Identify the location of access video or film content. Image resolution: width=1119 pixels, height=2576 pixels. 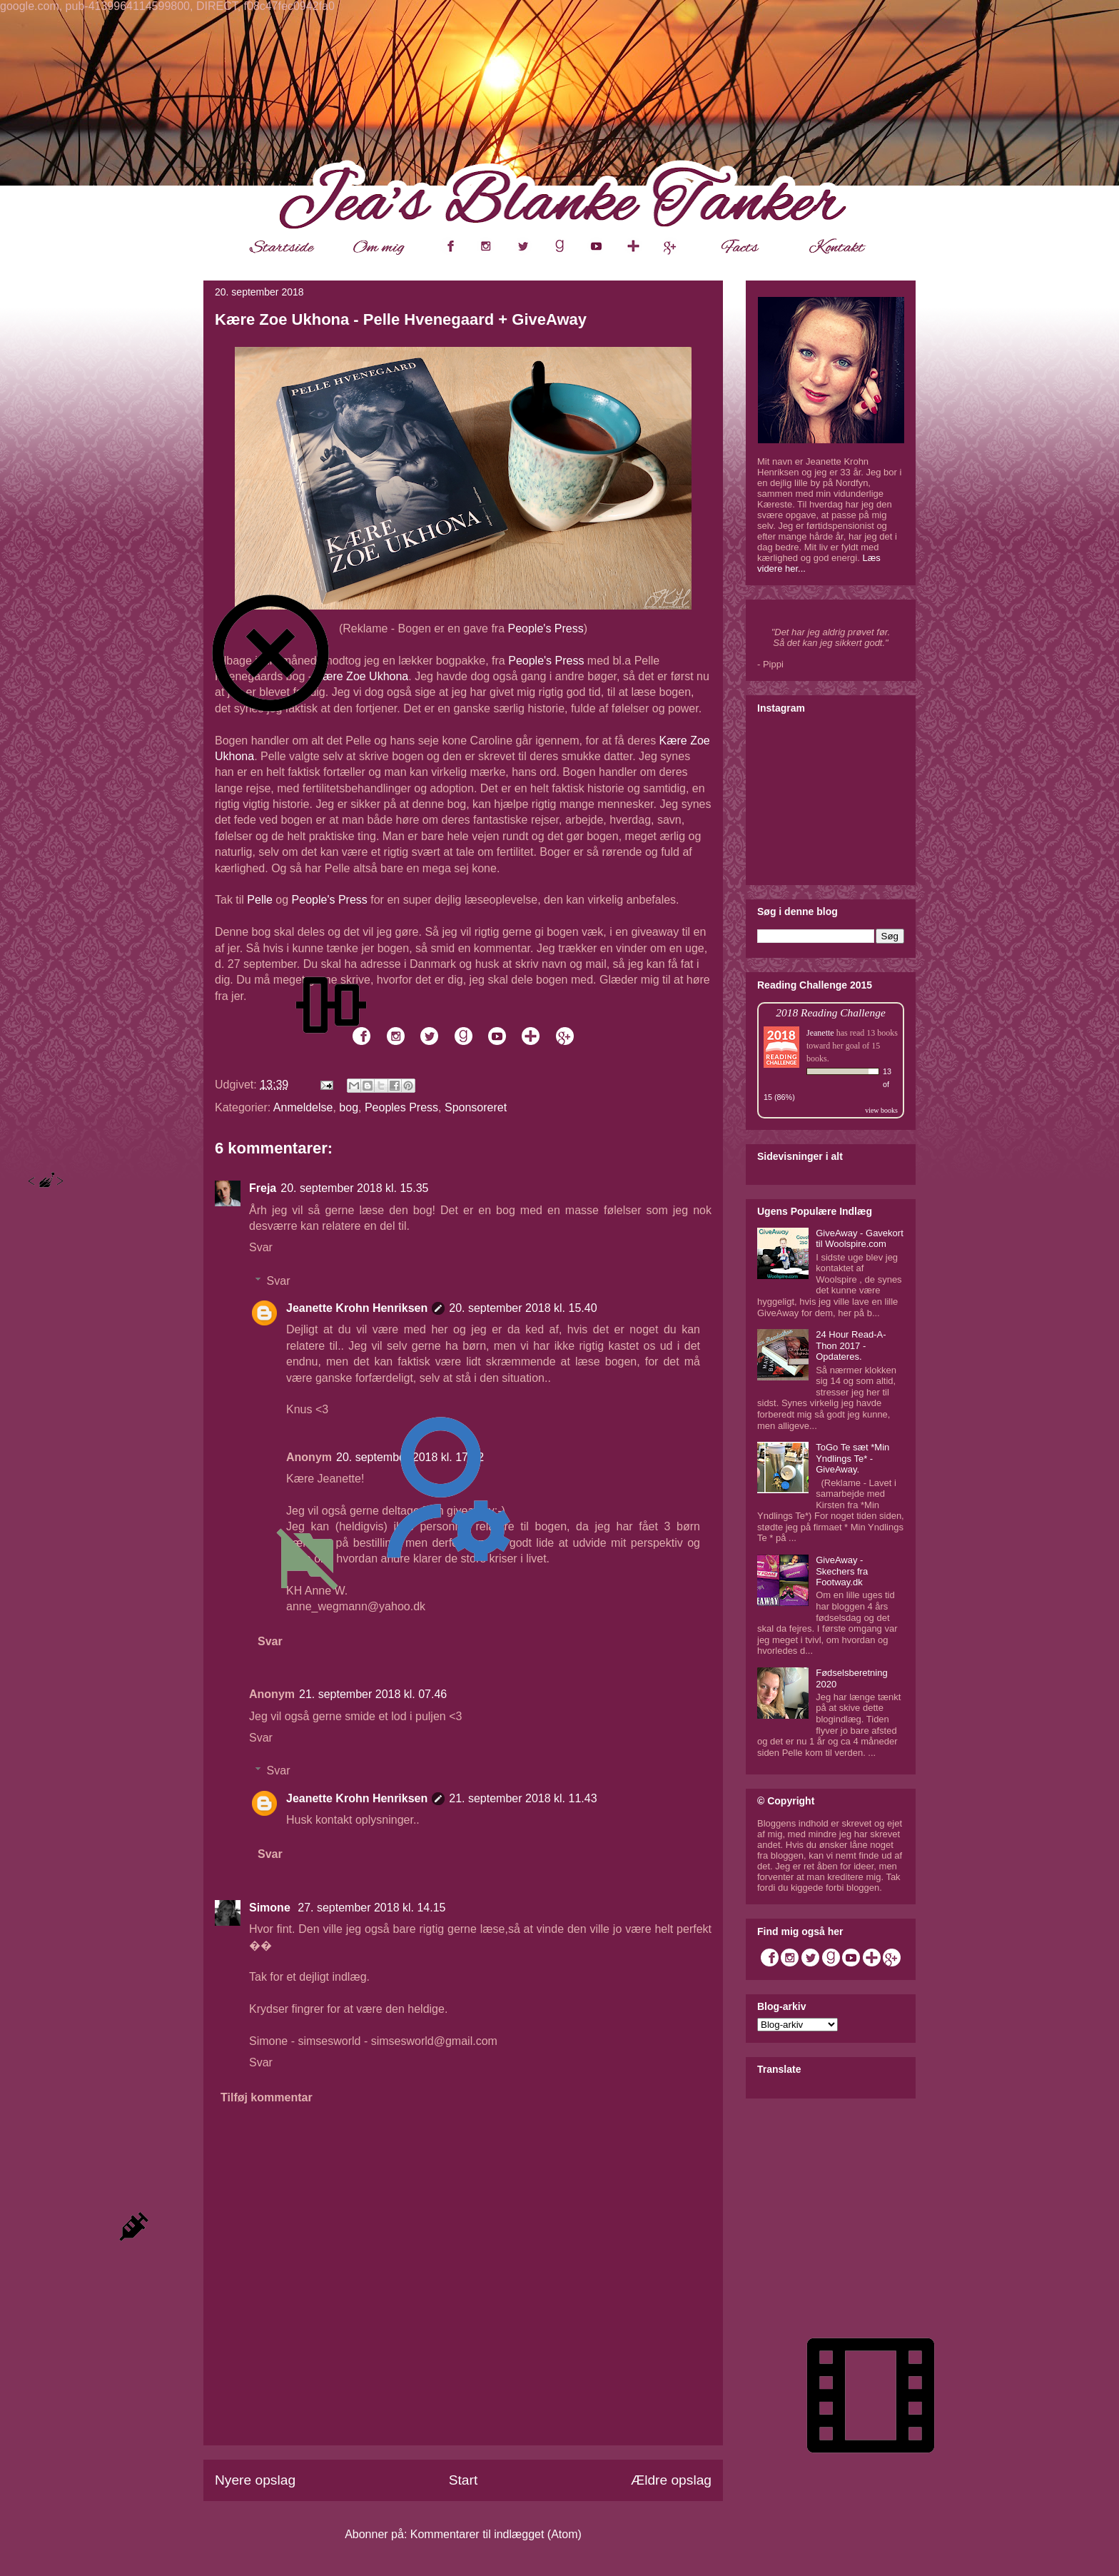
(871, 2395).